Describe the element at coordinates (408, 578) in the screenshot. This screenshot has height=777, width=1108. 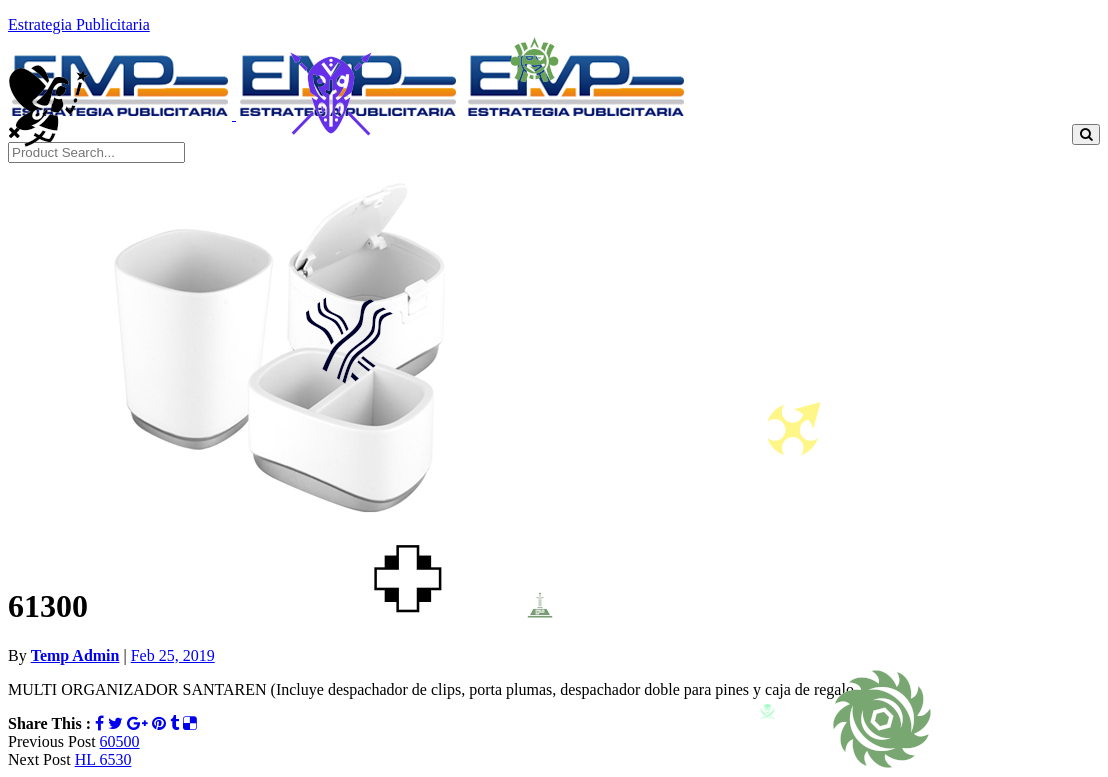
I see `access health or medical features` at that location.